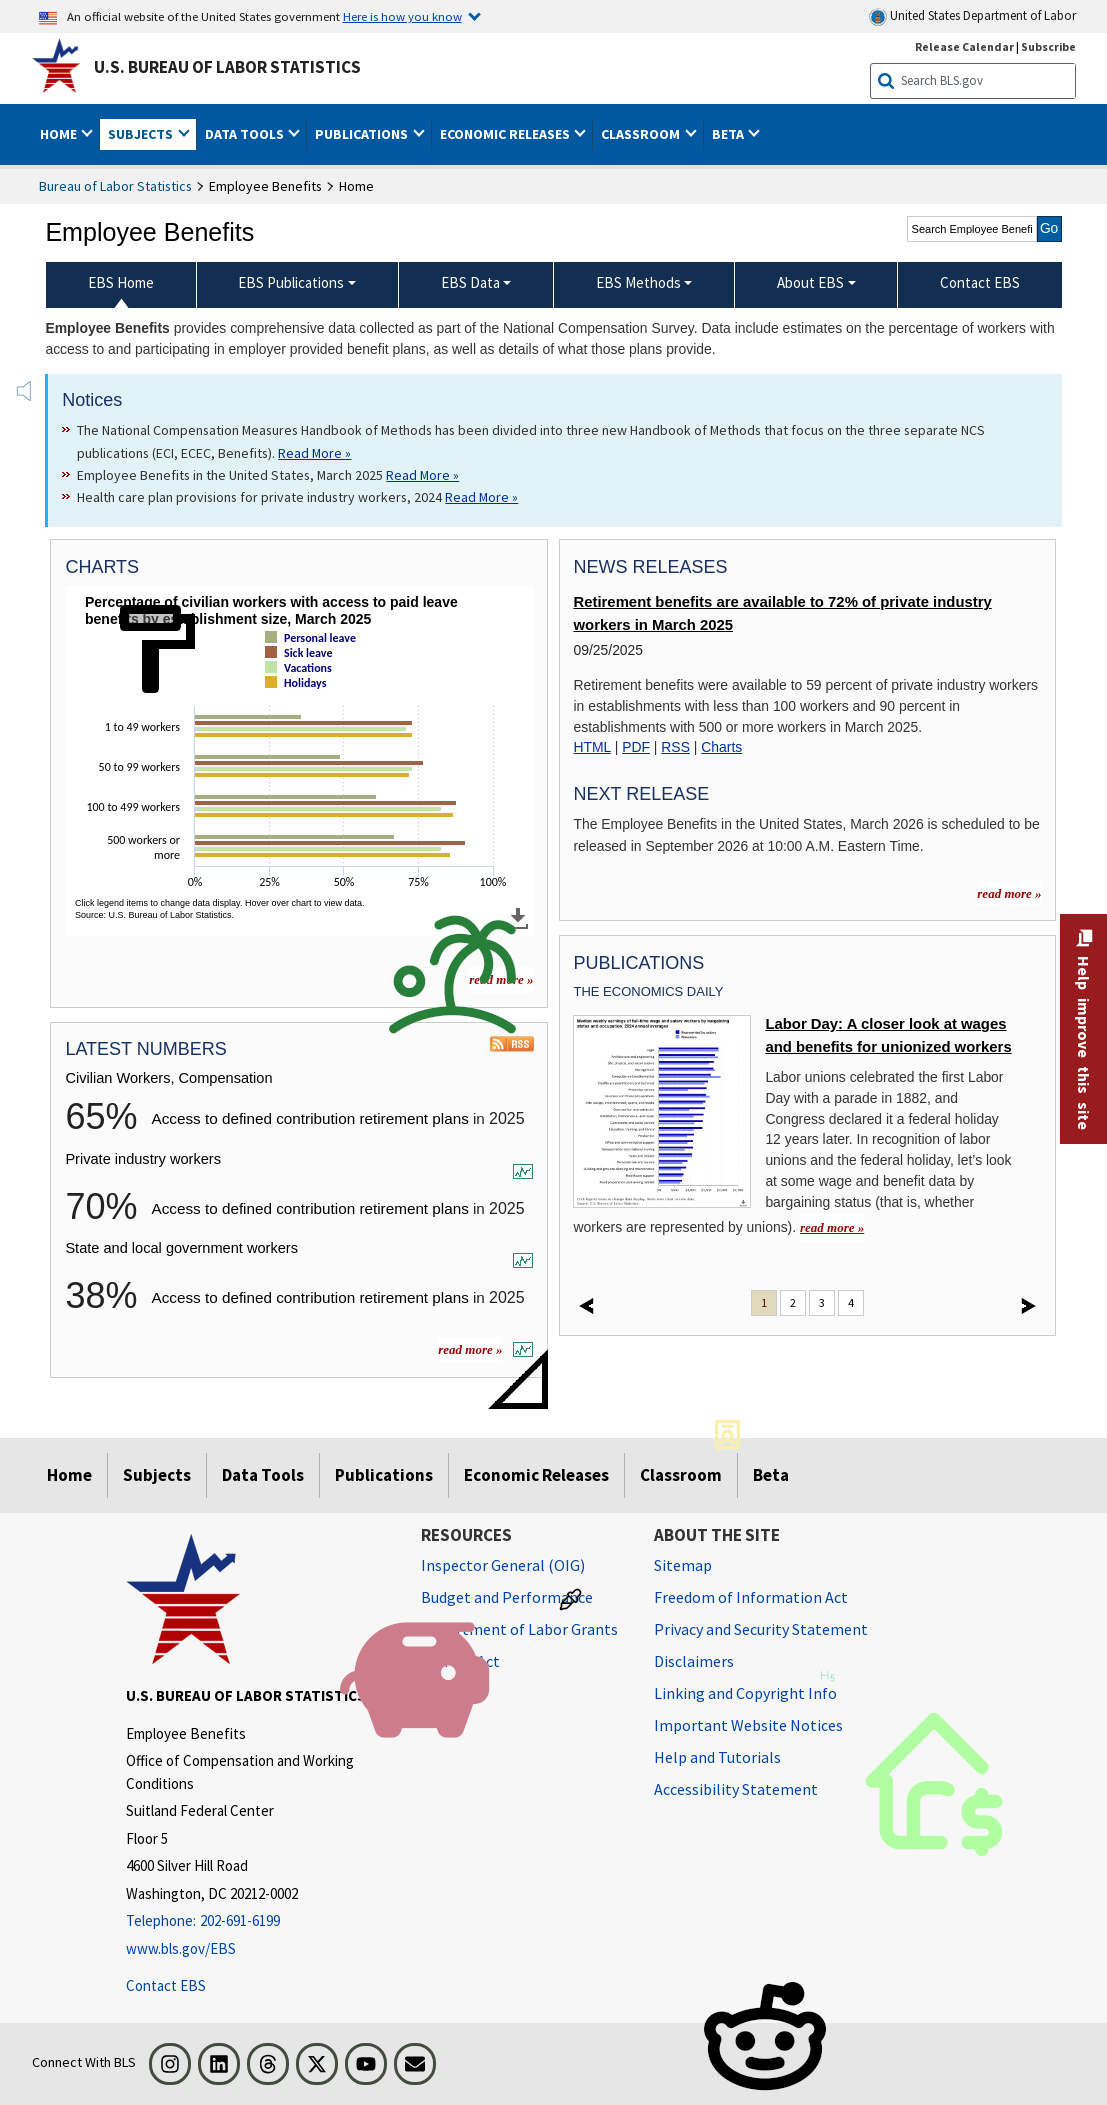 Image resolution: width=1107 pixels, height=2105 pixels. I want to click on format text as heading level 5, so click(827, 1676).